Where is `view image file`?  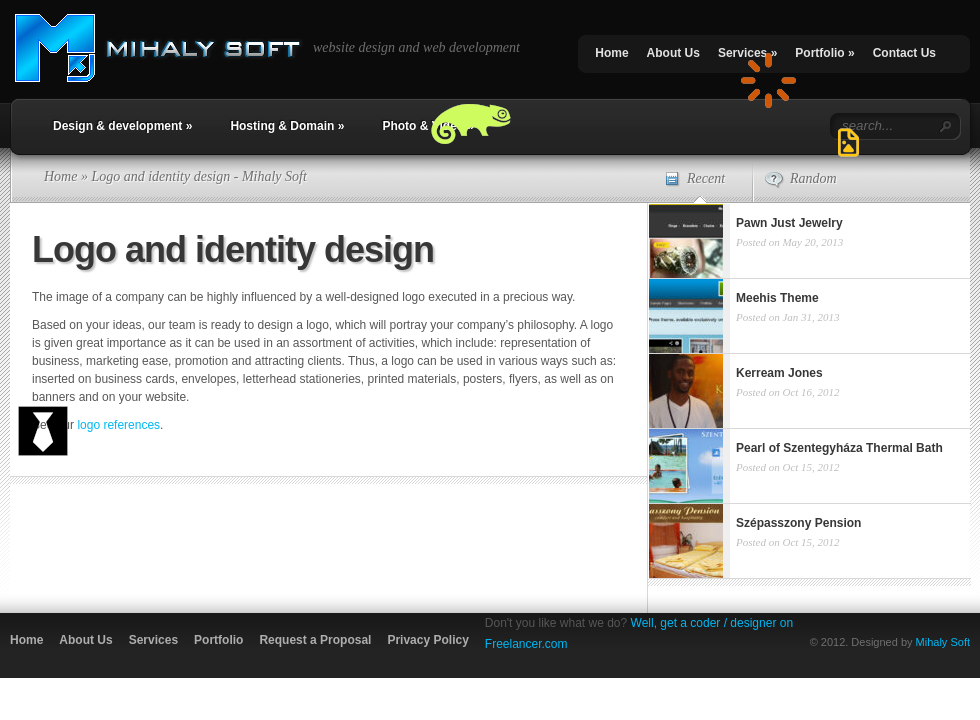
view image file is located at coordinates (848, 142).